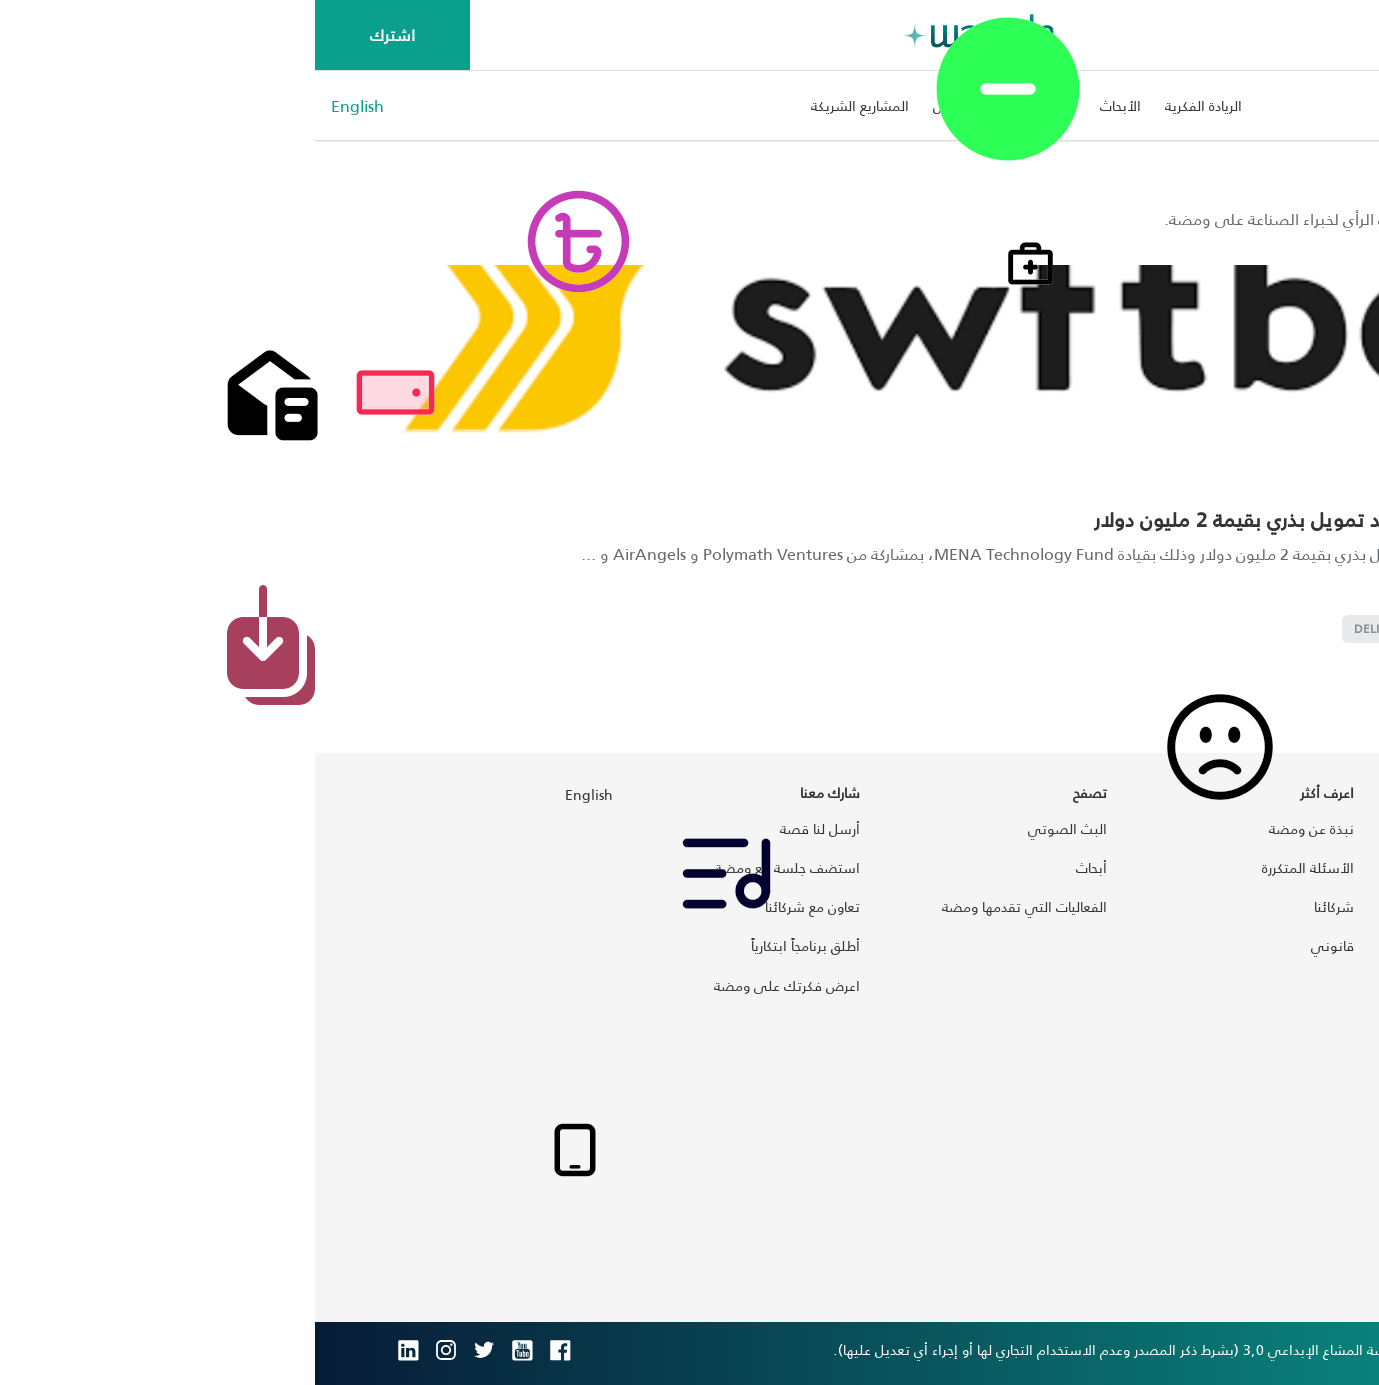  I want to click on download multiple files, so click(271, 645).